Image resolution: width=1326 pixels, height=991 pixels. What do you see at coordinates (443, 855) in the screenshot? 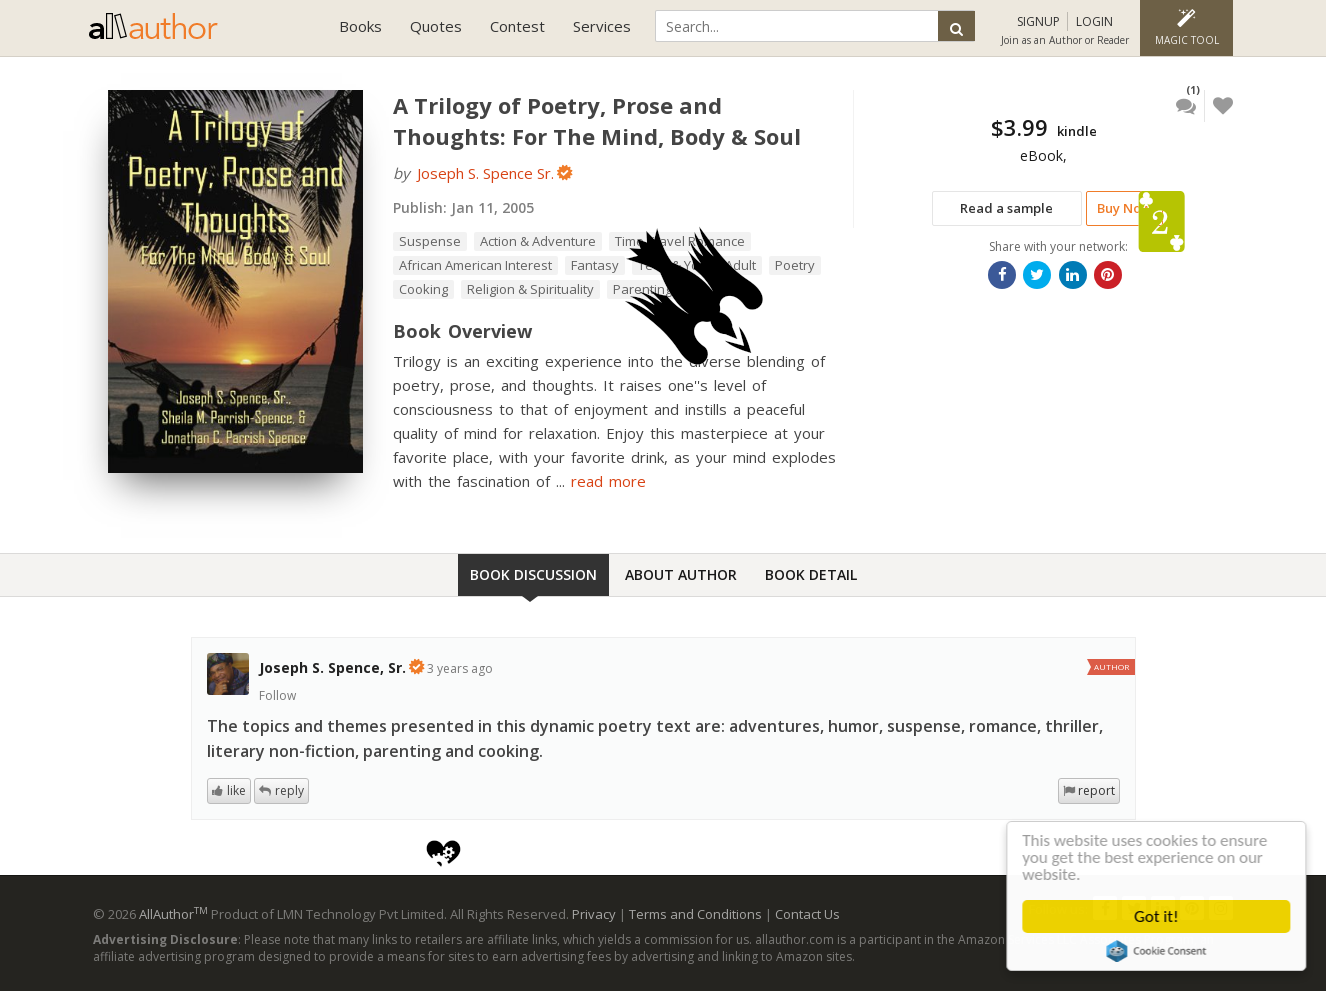
I see `explore hidden romance or secret admirer features` at bounding box center [443, 855].